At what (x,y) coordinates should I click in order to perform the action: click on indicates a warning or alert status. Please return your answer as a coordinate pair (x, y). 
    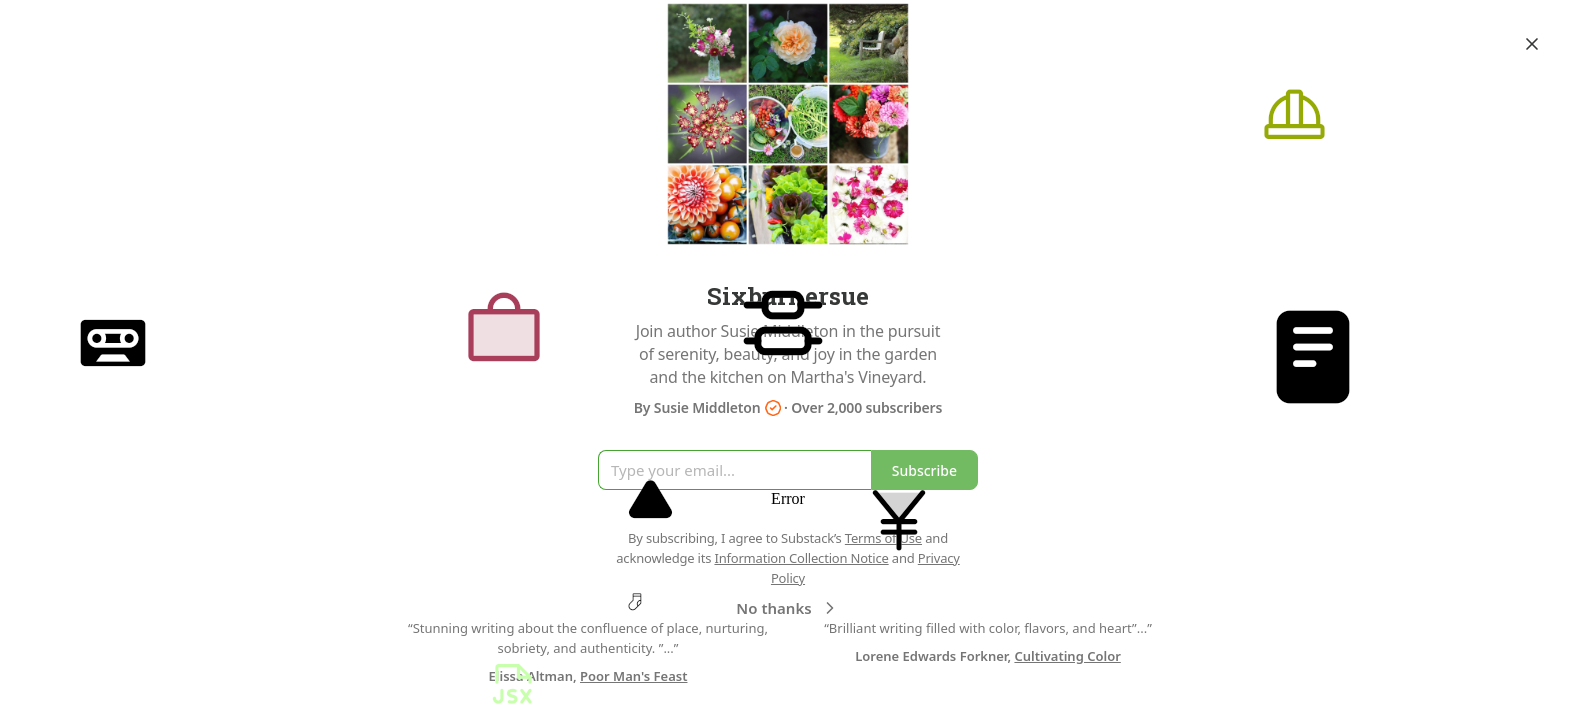
    Looking at the image, I should click on (650, 500).